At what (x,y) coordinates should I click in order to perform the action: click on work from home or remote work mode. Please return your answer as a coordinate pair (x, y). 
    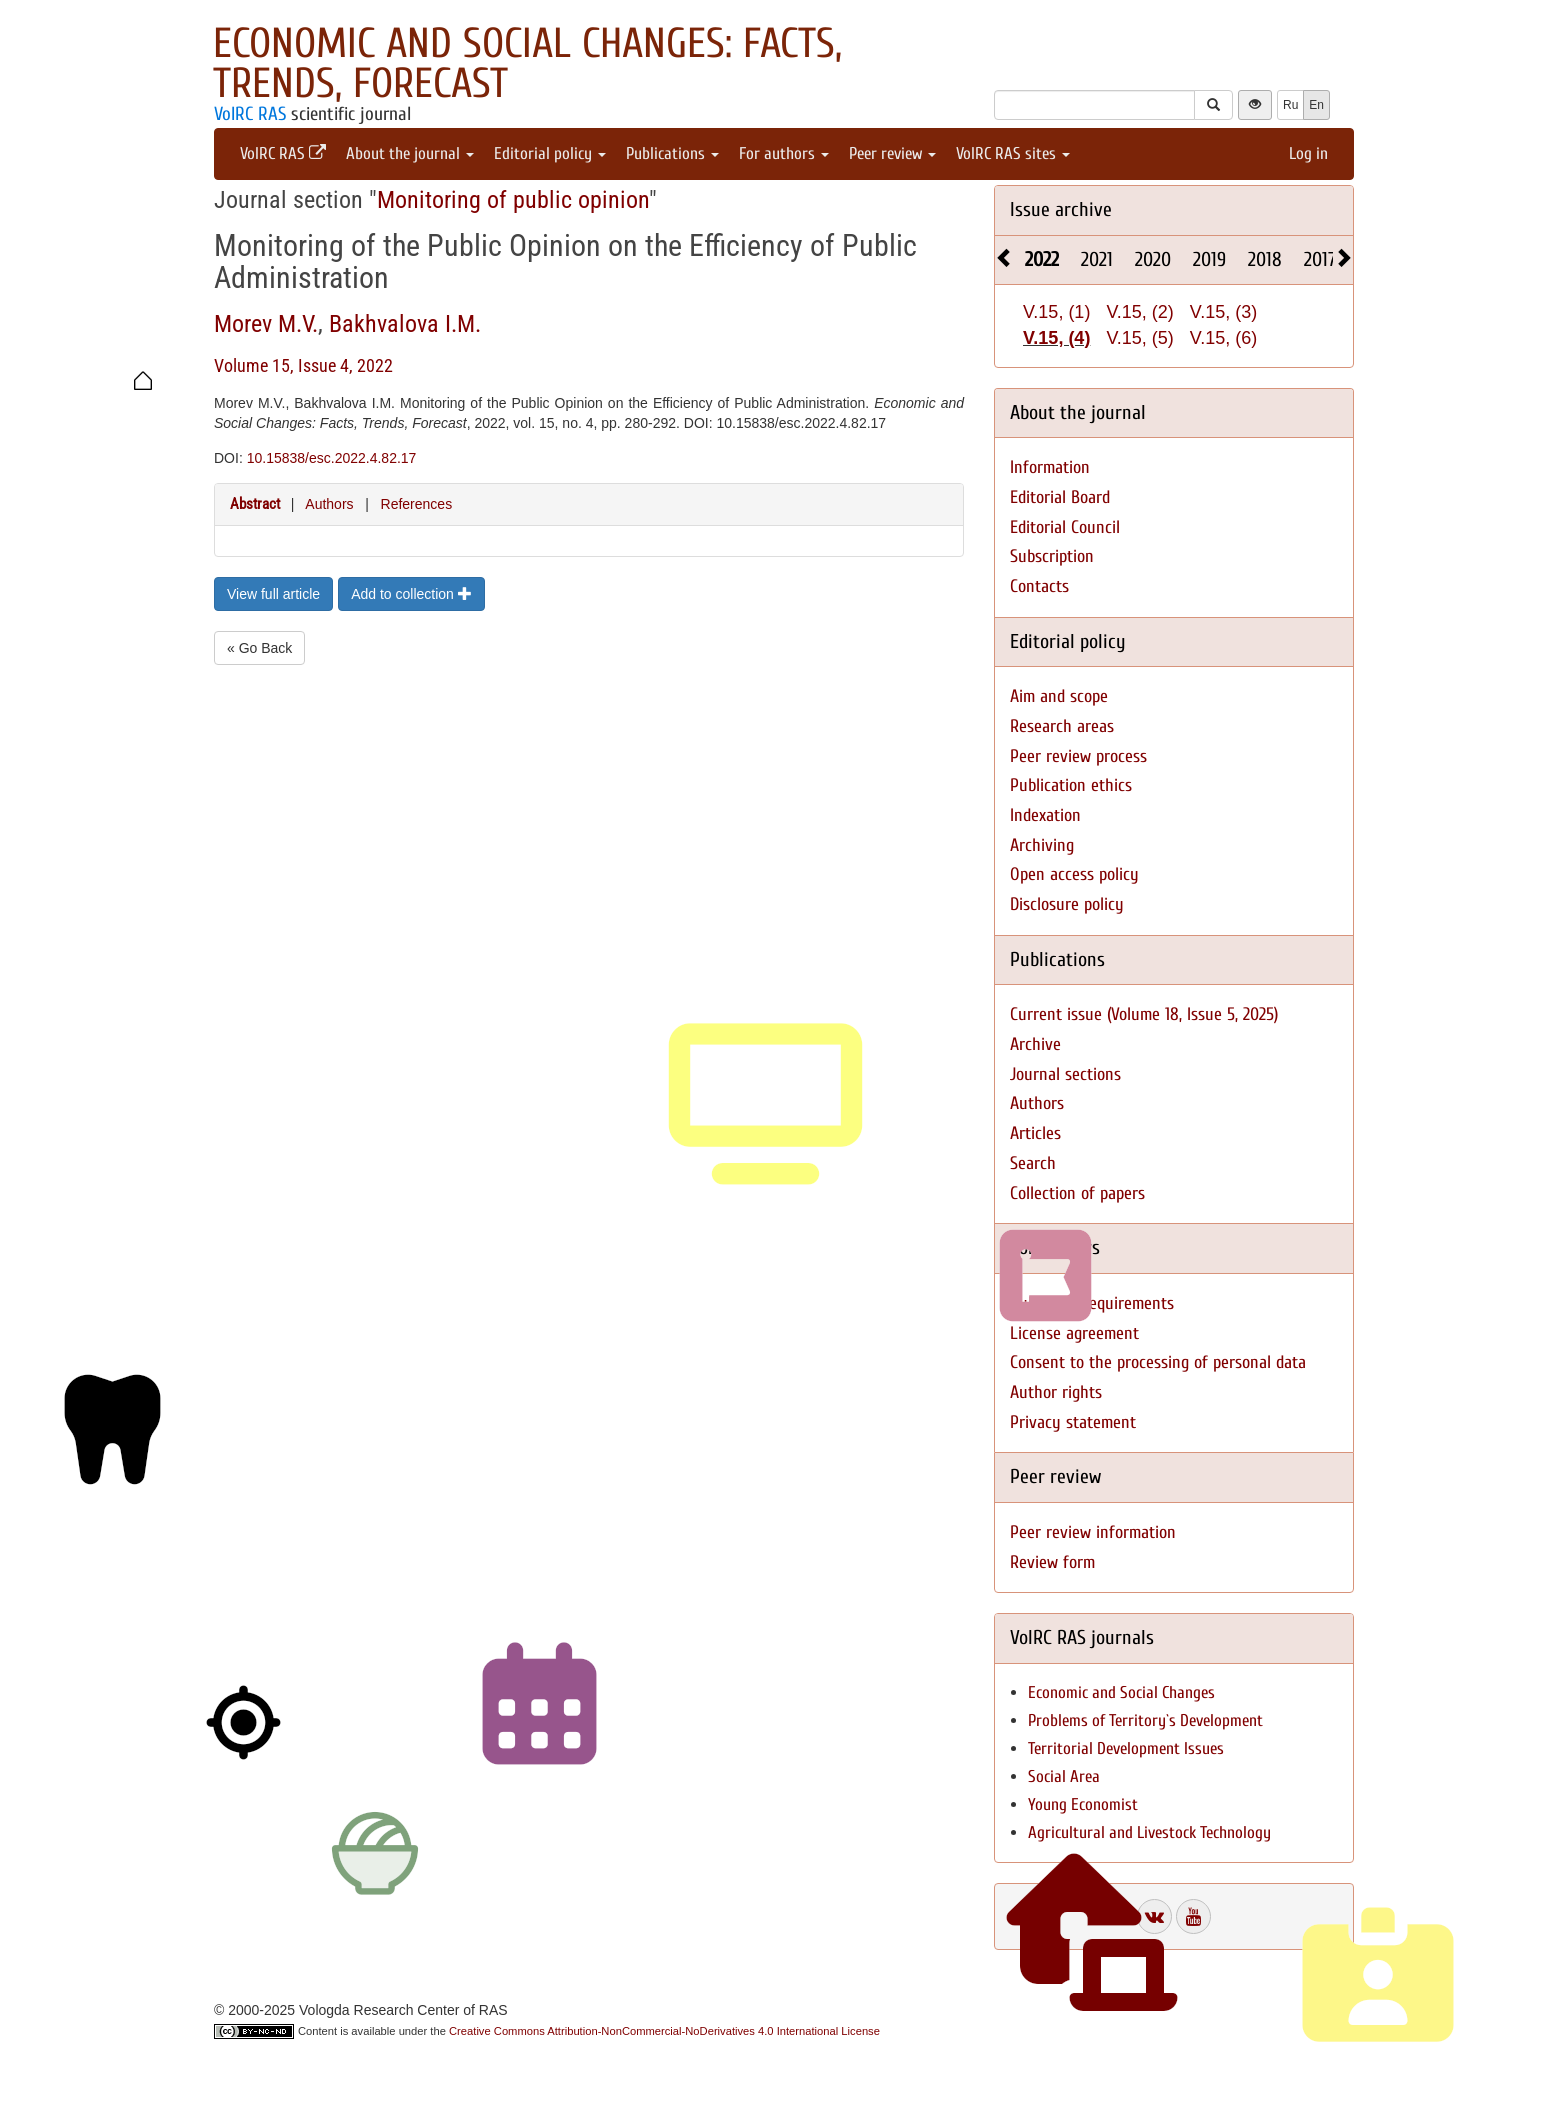
    Looking at the image, I should click on (1092, 1930).